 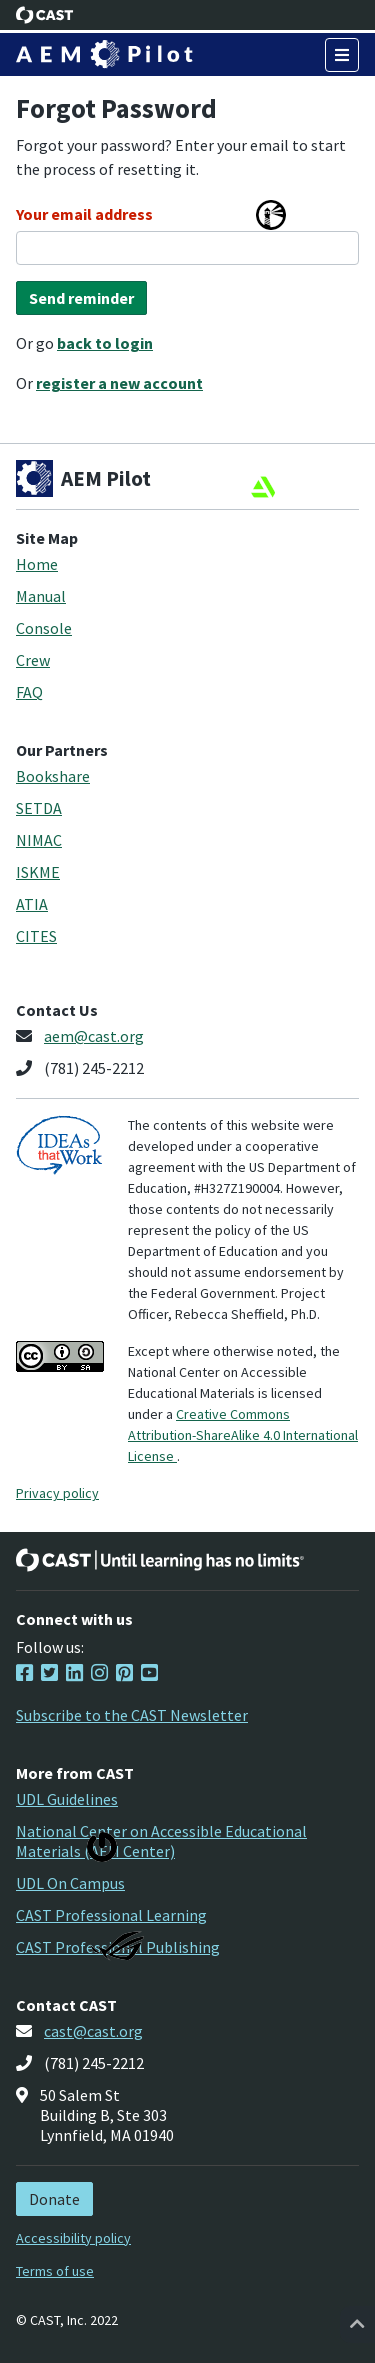 What do you see at coordinates (271, 215) in the screenshot?
I see `harbor container registry logo` at bounding box center [271, 215].